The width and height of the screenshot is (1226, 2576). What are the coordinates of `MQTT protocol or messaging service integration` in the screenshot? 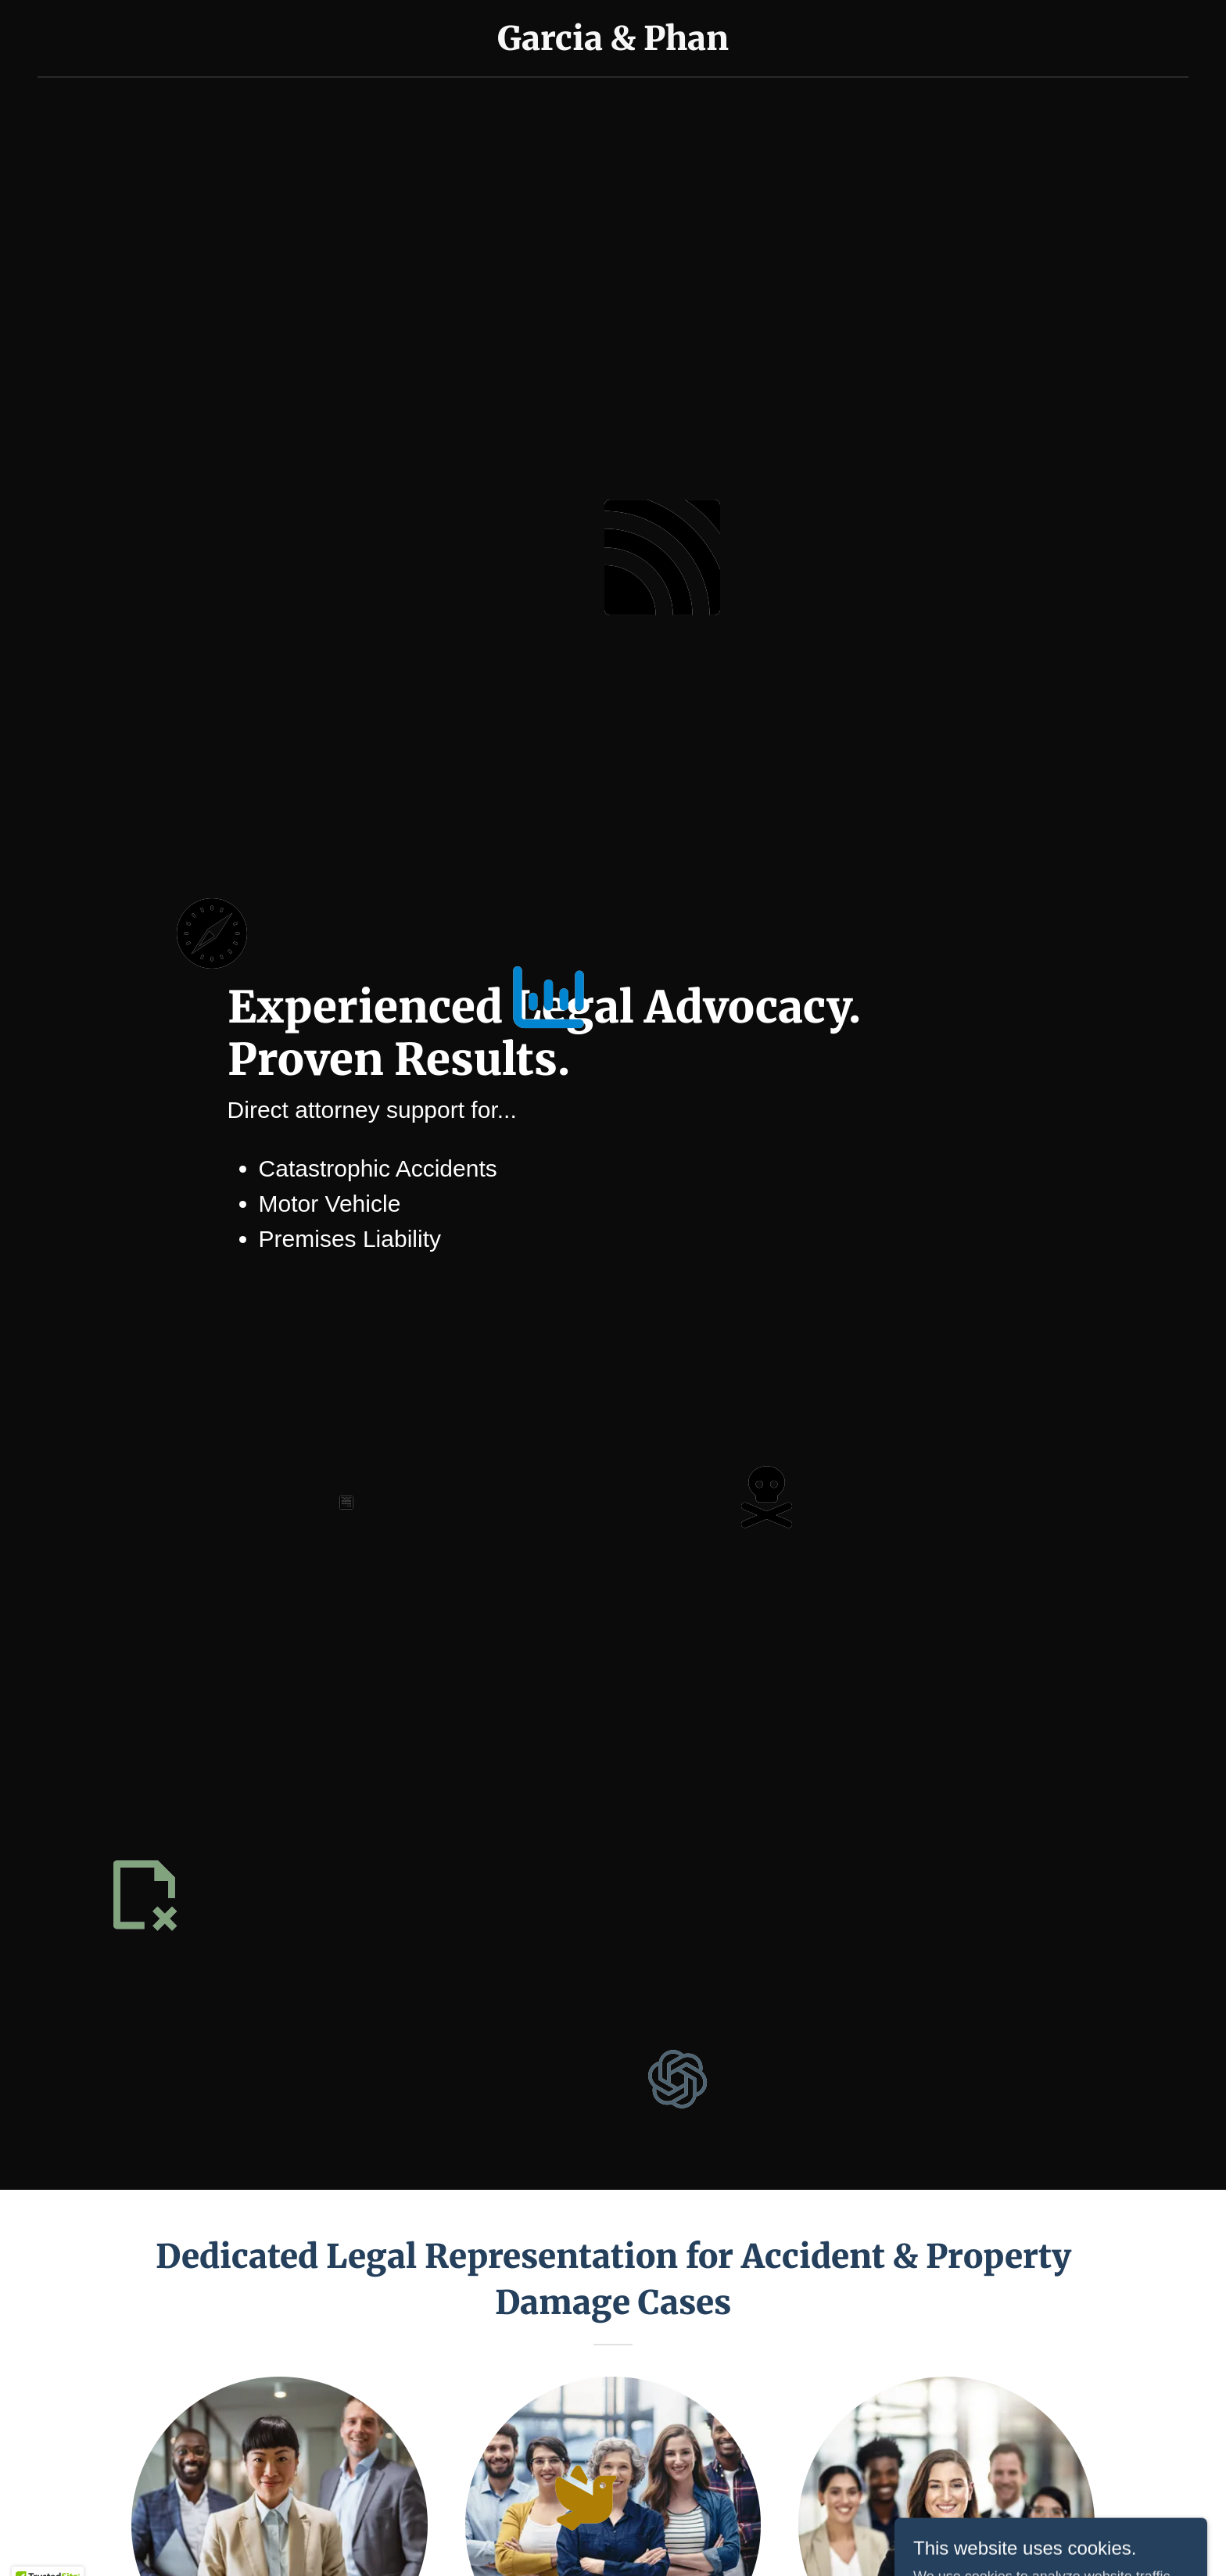 It's located at (662, 557).